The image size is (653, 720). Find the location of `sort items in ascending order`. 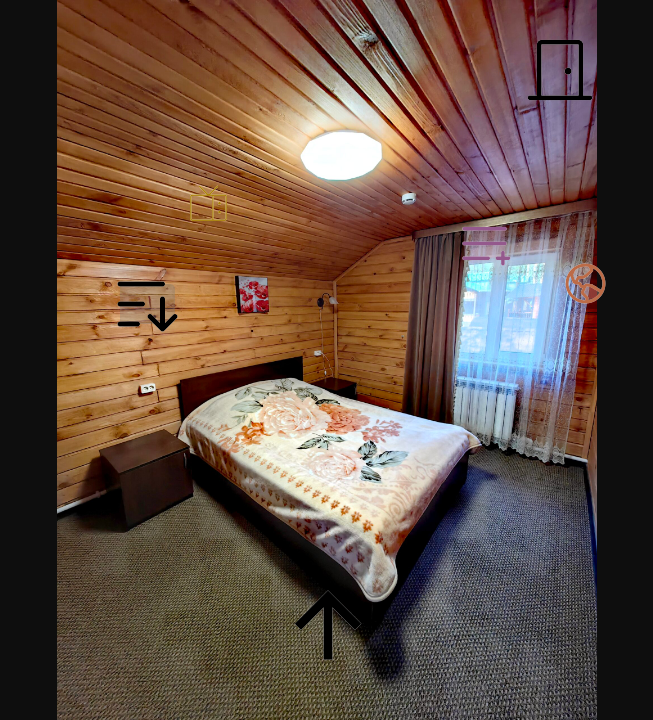

sort items in ascending order is located at coordinates (145, 304).